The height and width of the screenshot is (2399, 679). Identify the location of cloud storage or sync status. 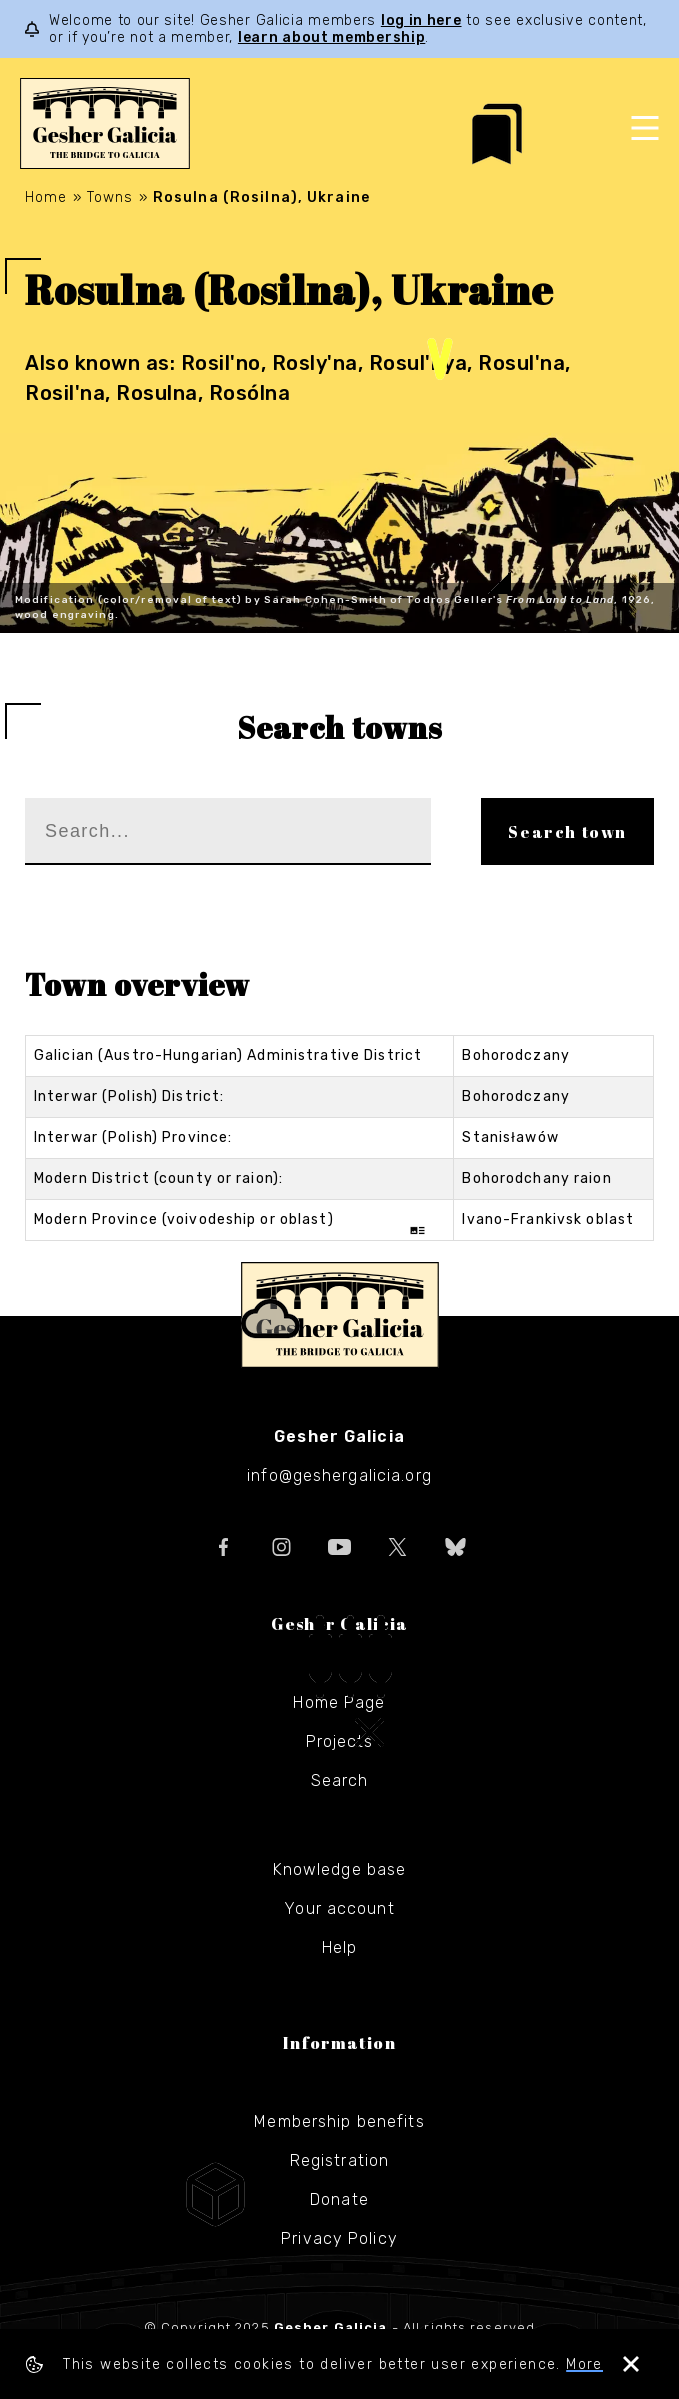
(270, 1318).